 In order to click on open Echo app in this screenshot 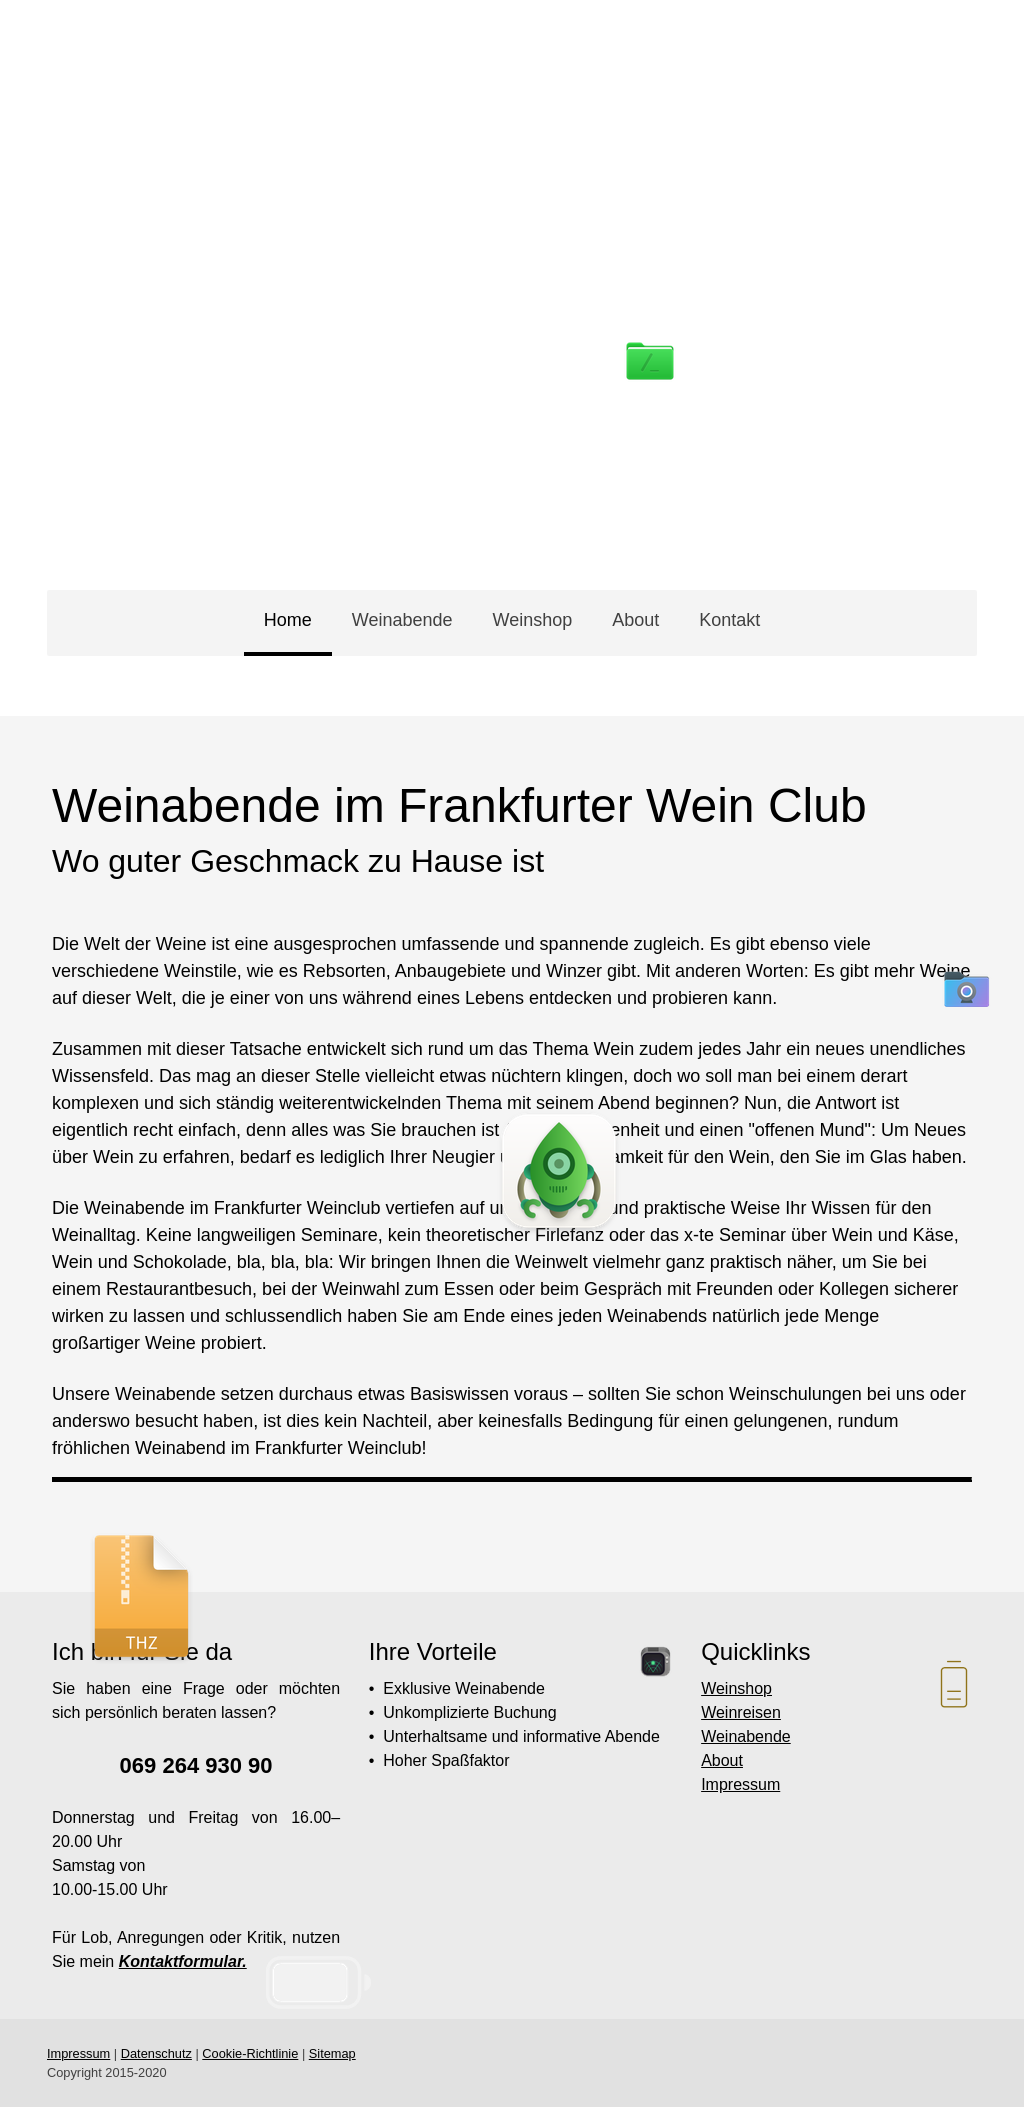, I will do `click(655, 1661)`.